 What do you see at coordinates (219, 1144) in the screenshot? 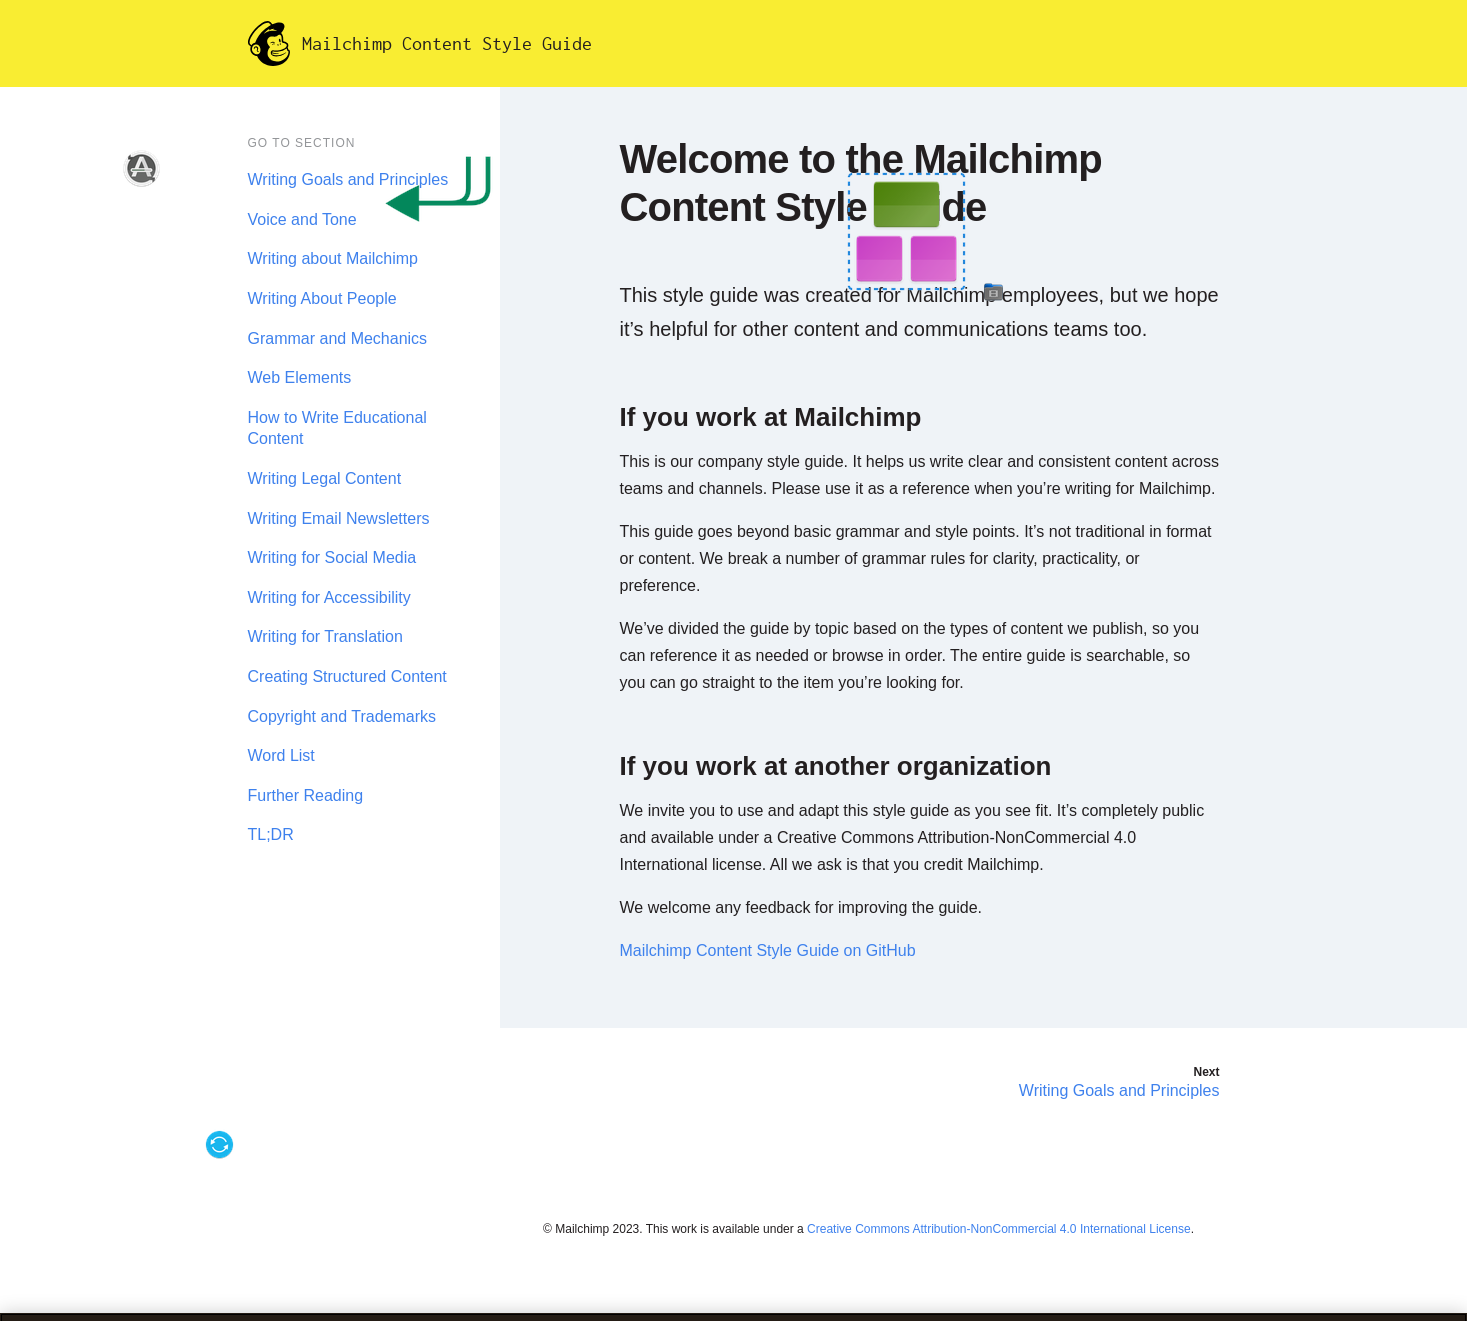
I see `indicates syncing in progress` at bounding box center [219, 1144].